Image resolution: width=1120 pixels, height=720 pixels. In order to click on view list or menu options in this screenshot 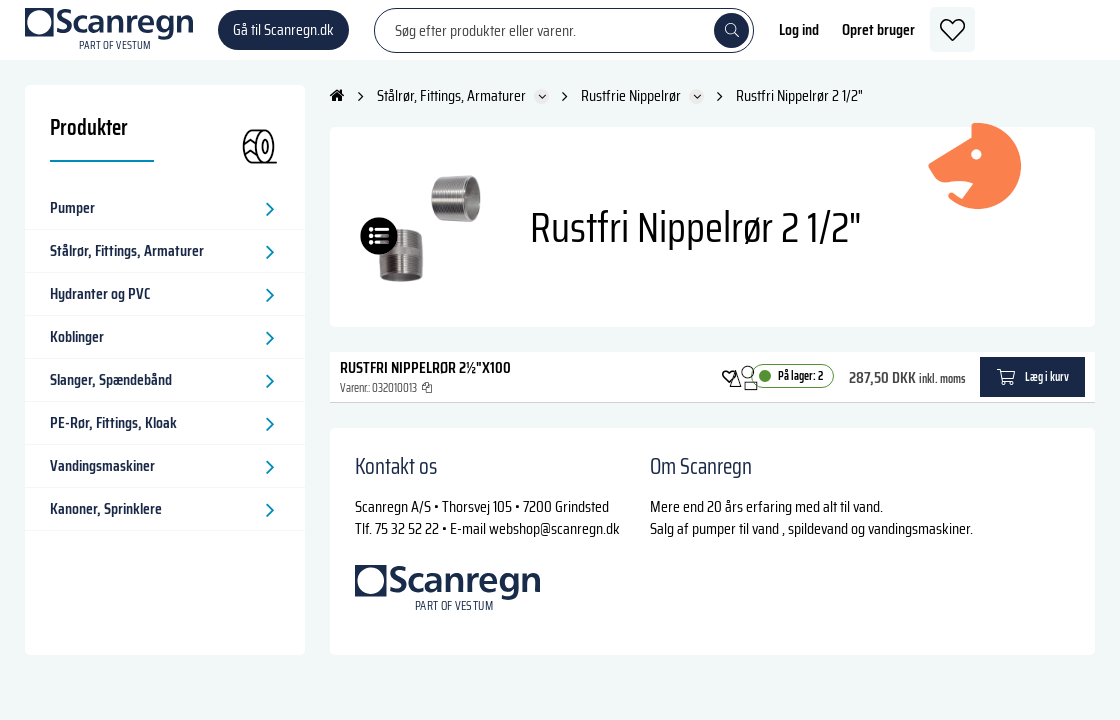, I will do `click(379, 236)`.